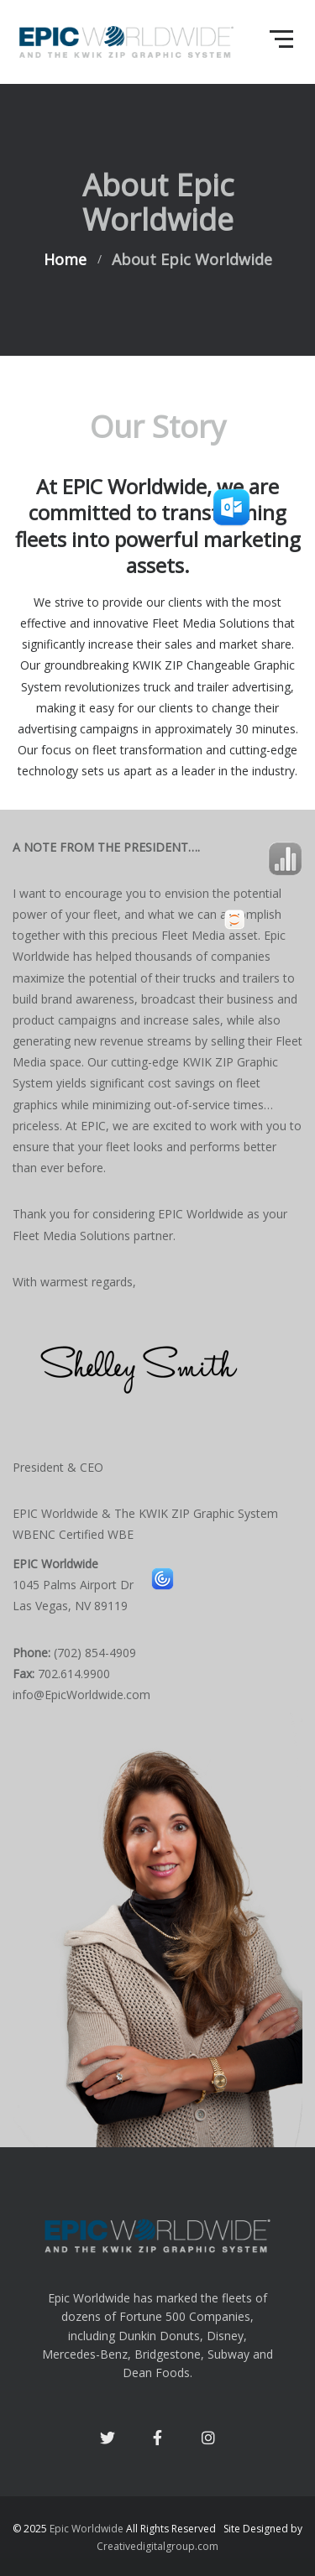  Describe the element at coordinates (234, 920) in the screenshot. I see `launch jupyter notebook application` at that location.